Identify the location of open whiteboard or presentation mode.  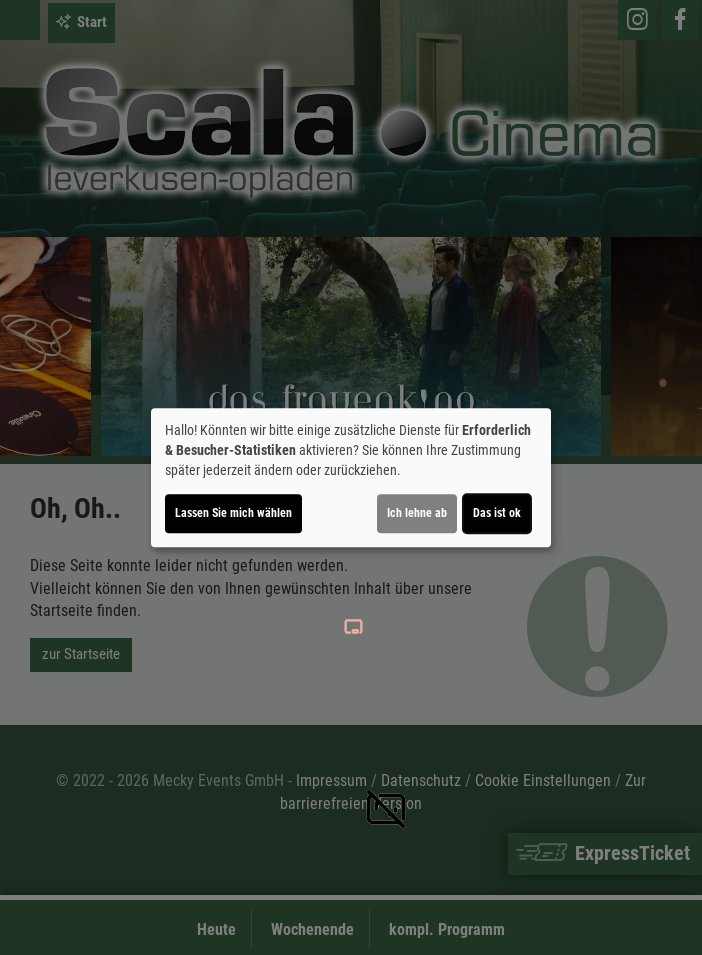
(353, 626).